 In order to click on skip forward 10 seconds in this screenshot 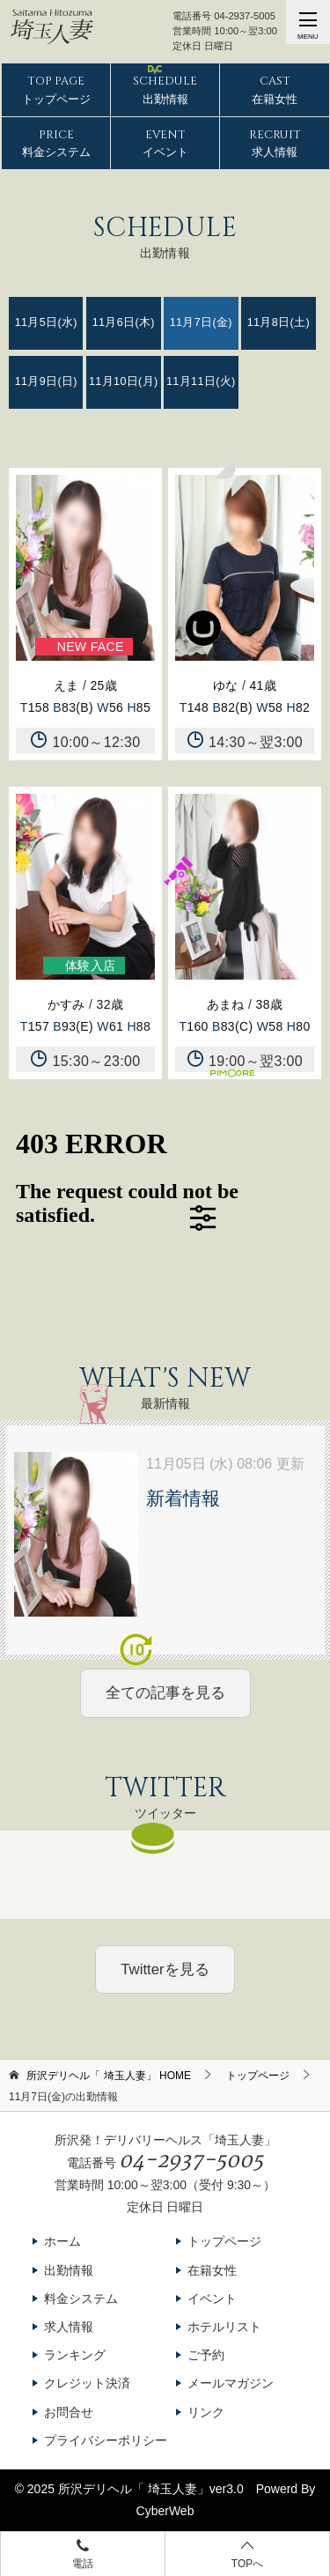, I will do `click(136, 1649)`.